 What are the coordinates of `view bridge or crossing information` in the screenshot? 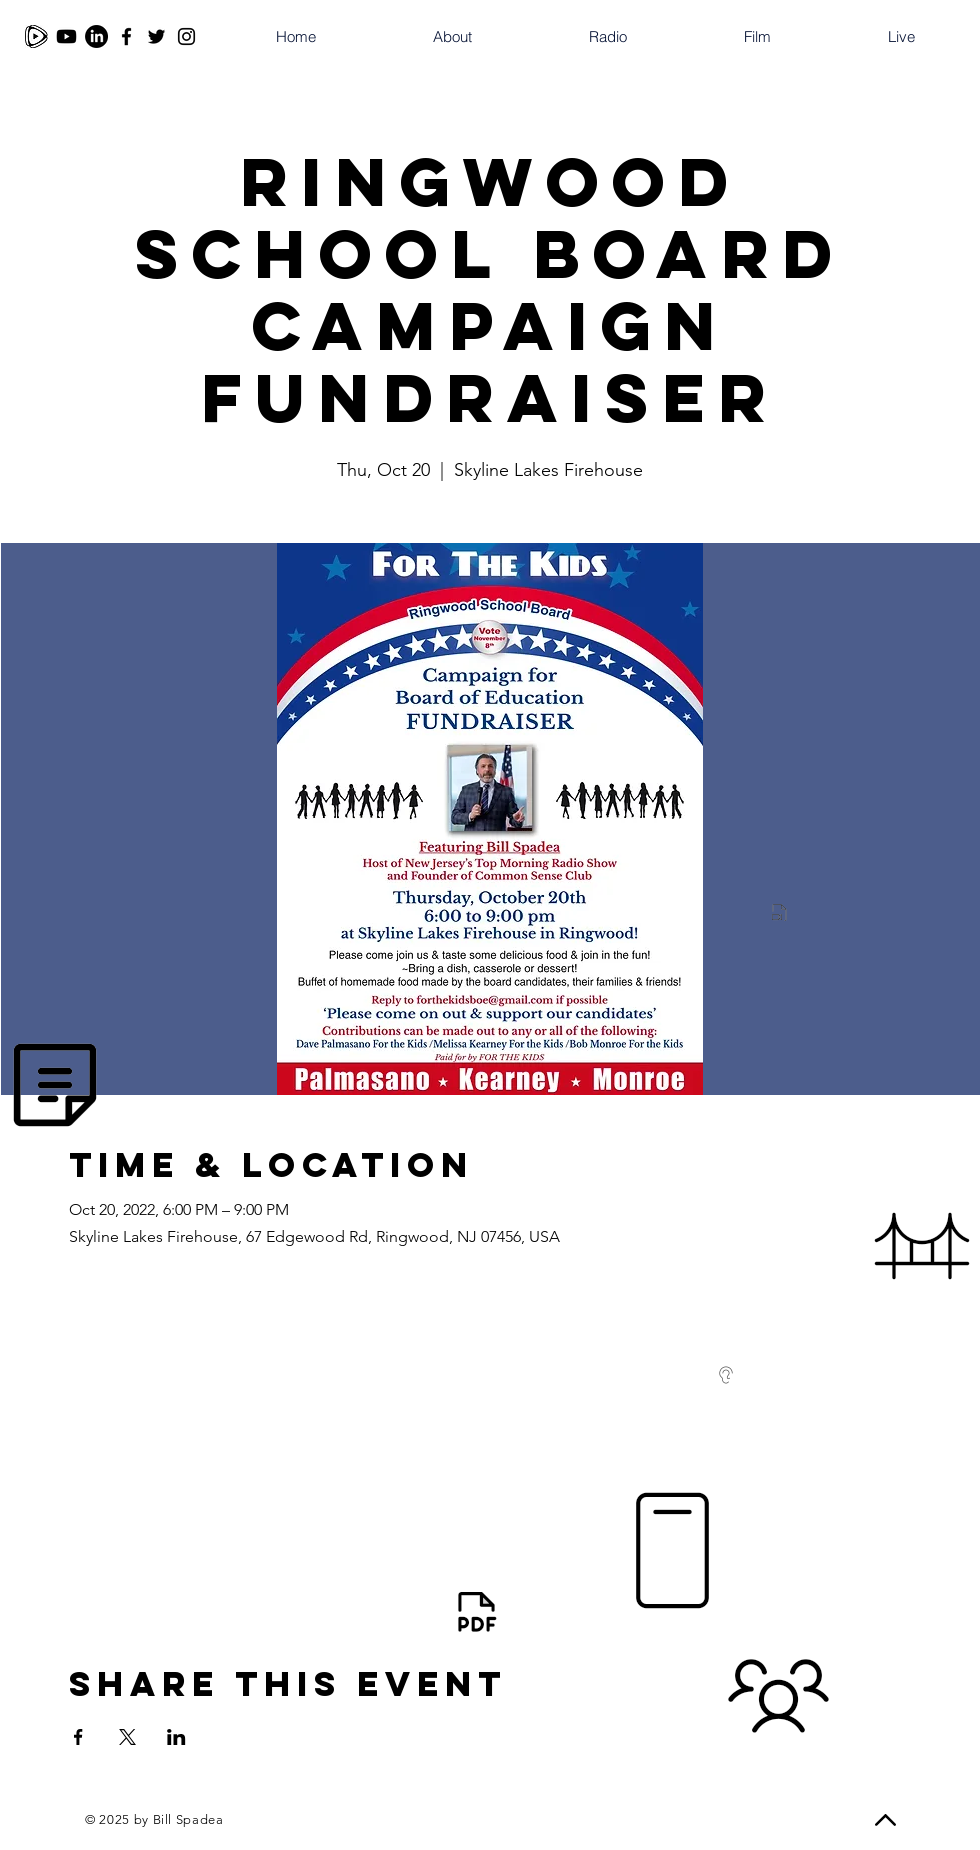 It's located at (922, 1246).